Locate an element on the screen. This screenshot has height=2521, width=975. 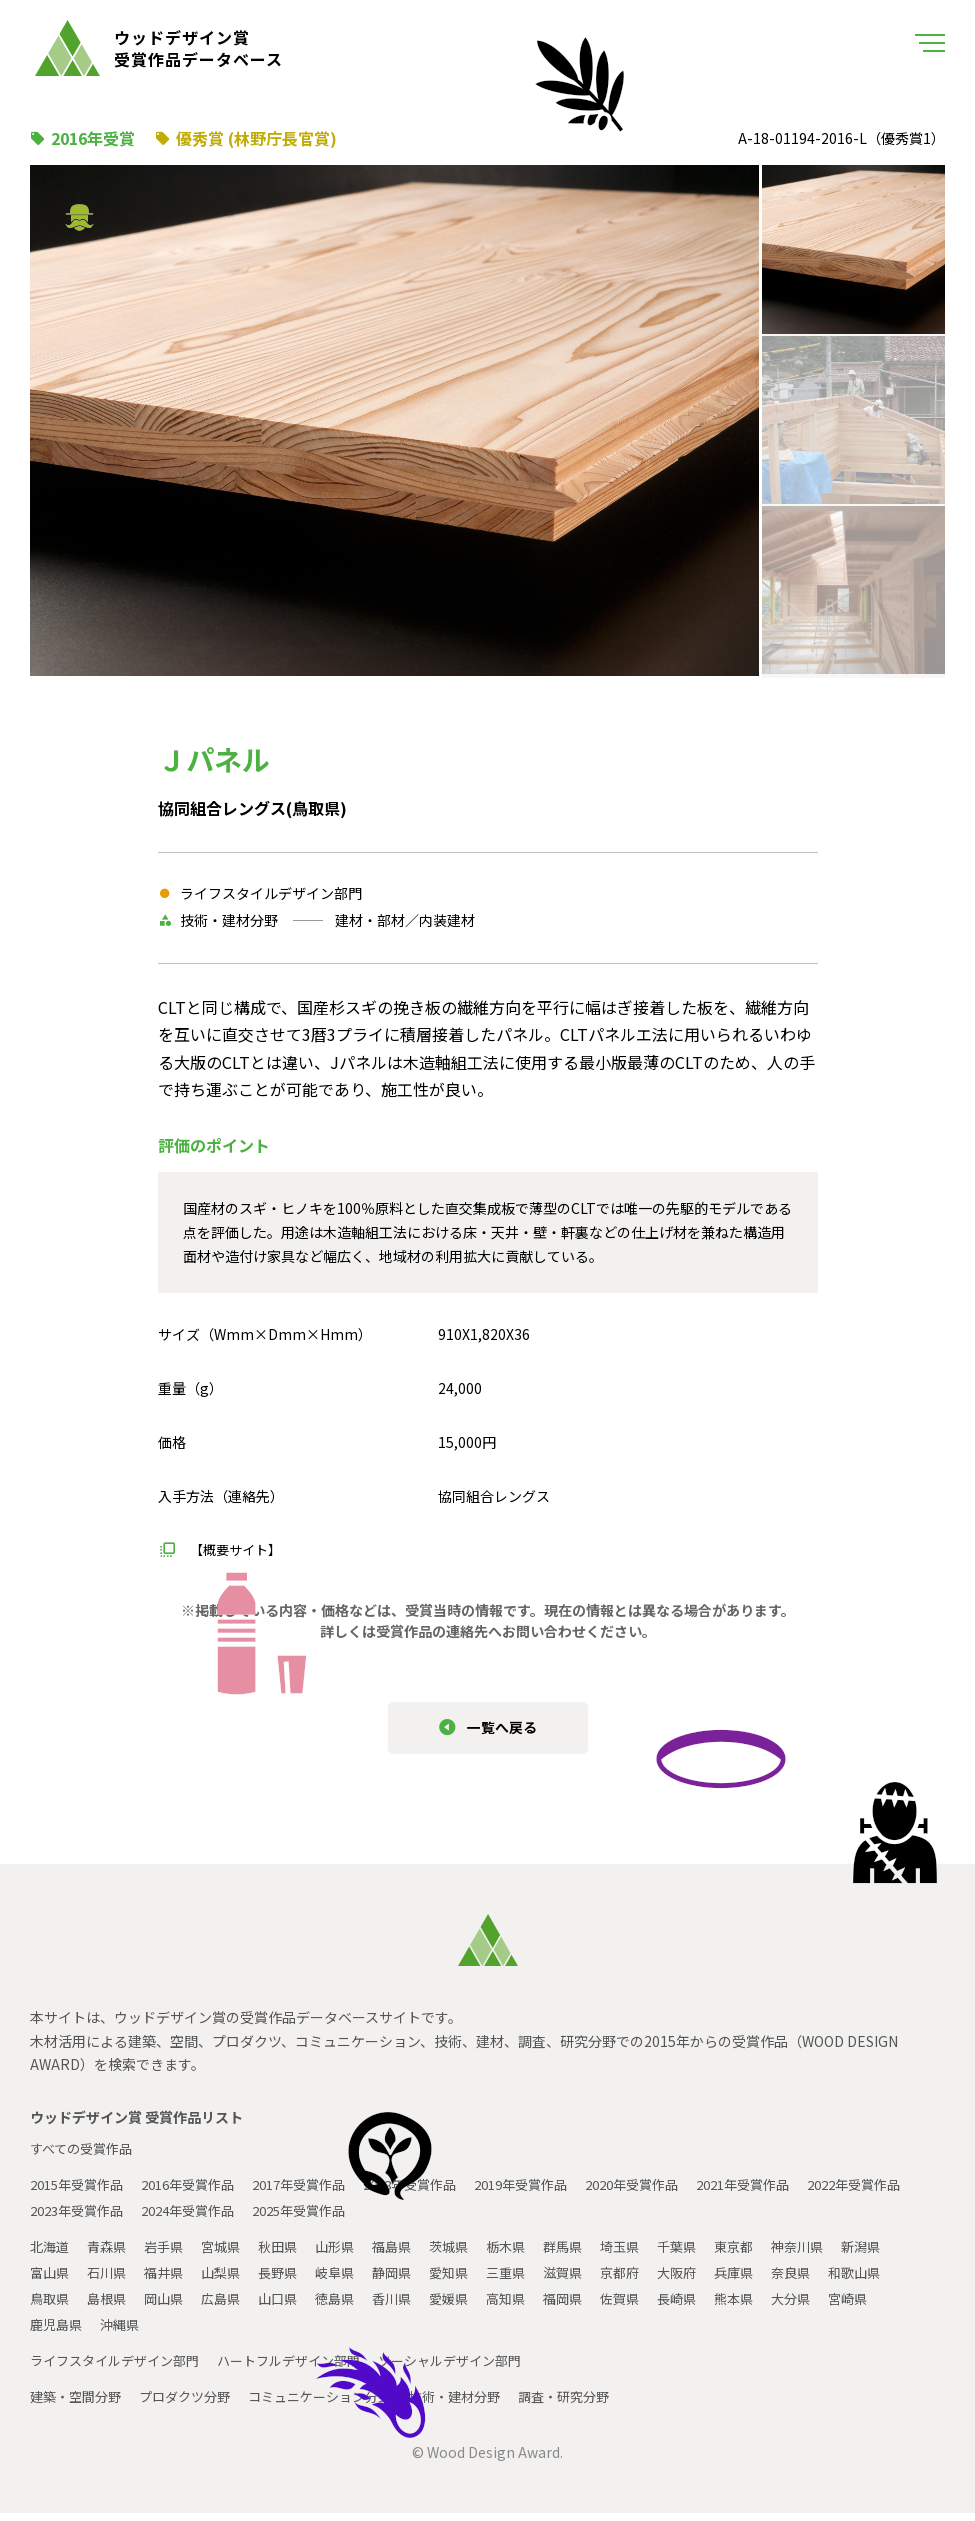
indicates a speed boost or acceleration power-up is located at coordinates (371, 2396).